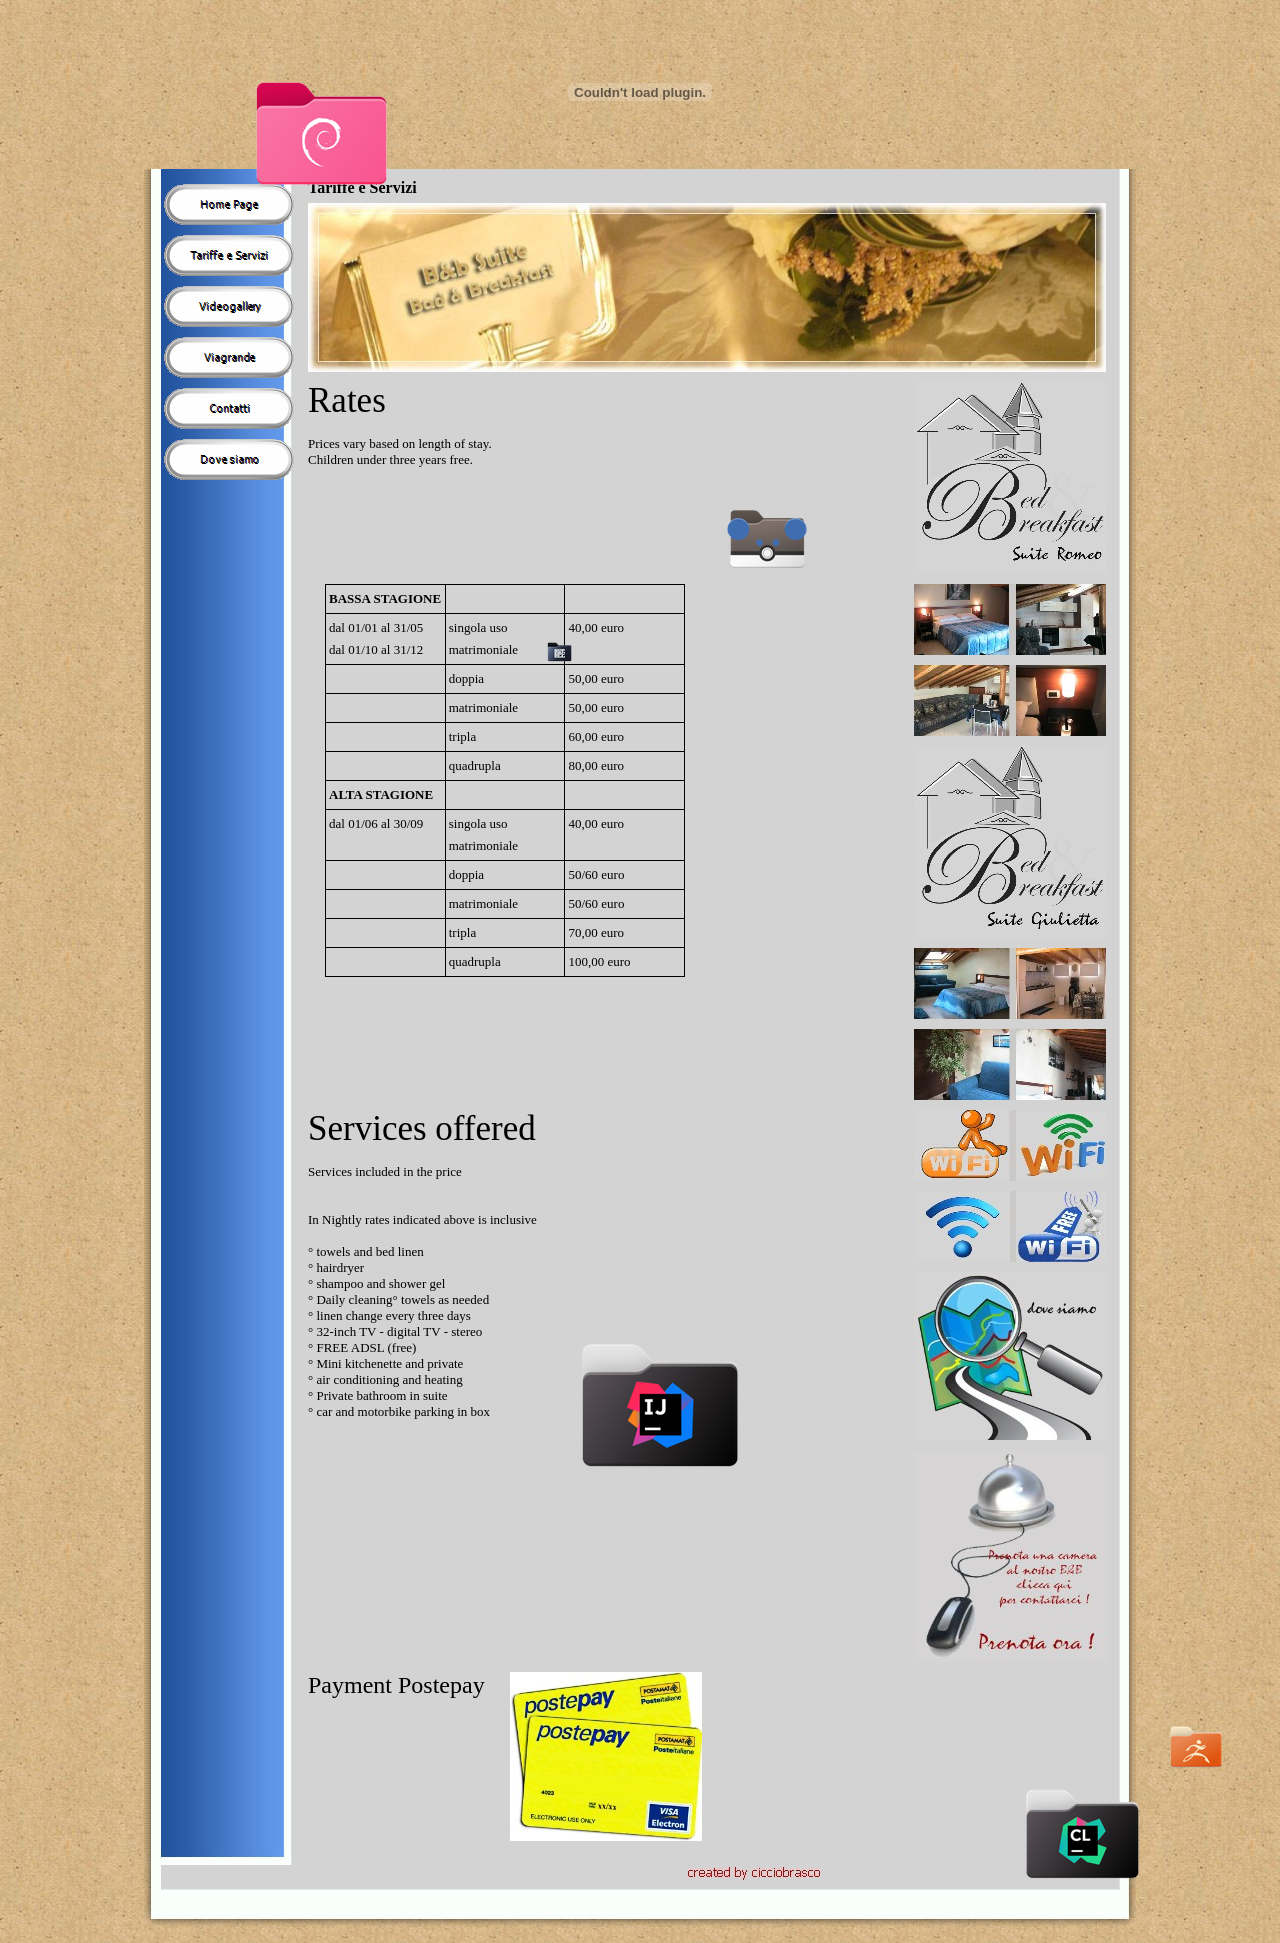 The height and width of the screenshot is (1943, 1280). I want to click on open zbrush project files folder, so click(1196, 1748).